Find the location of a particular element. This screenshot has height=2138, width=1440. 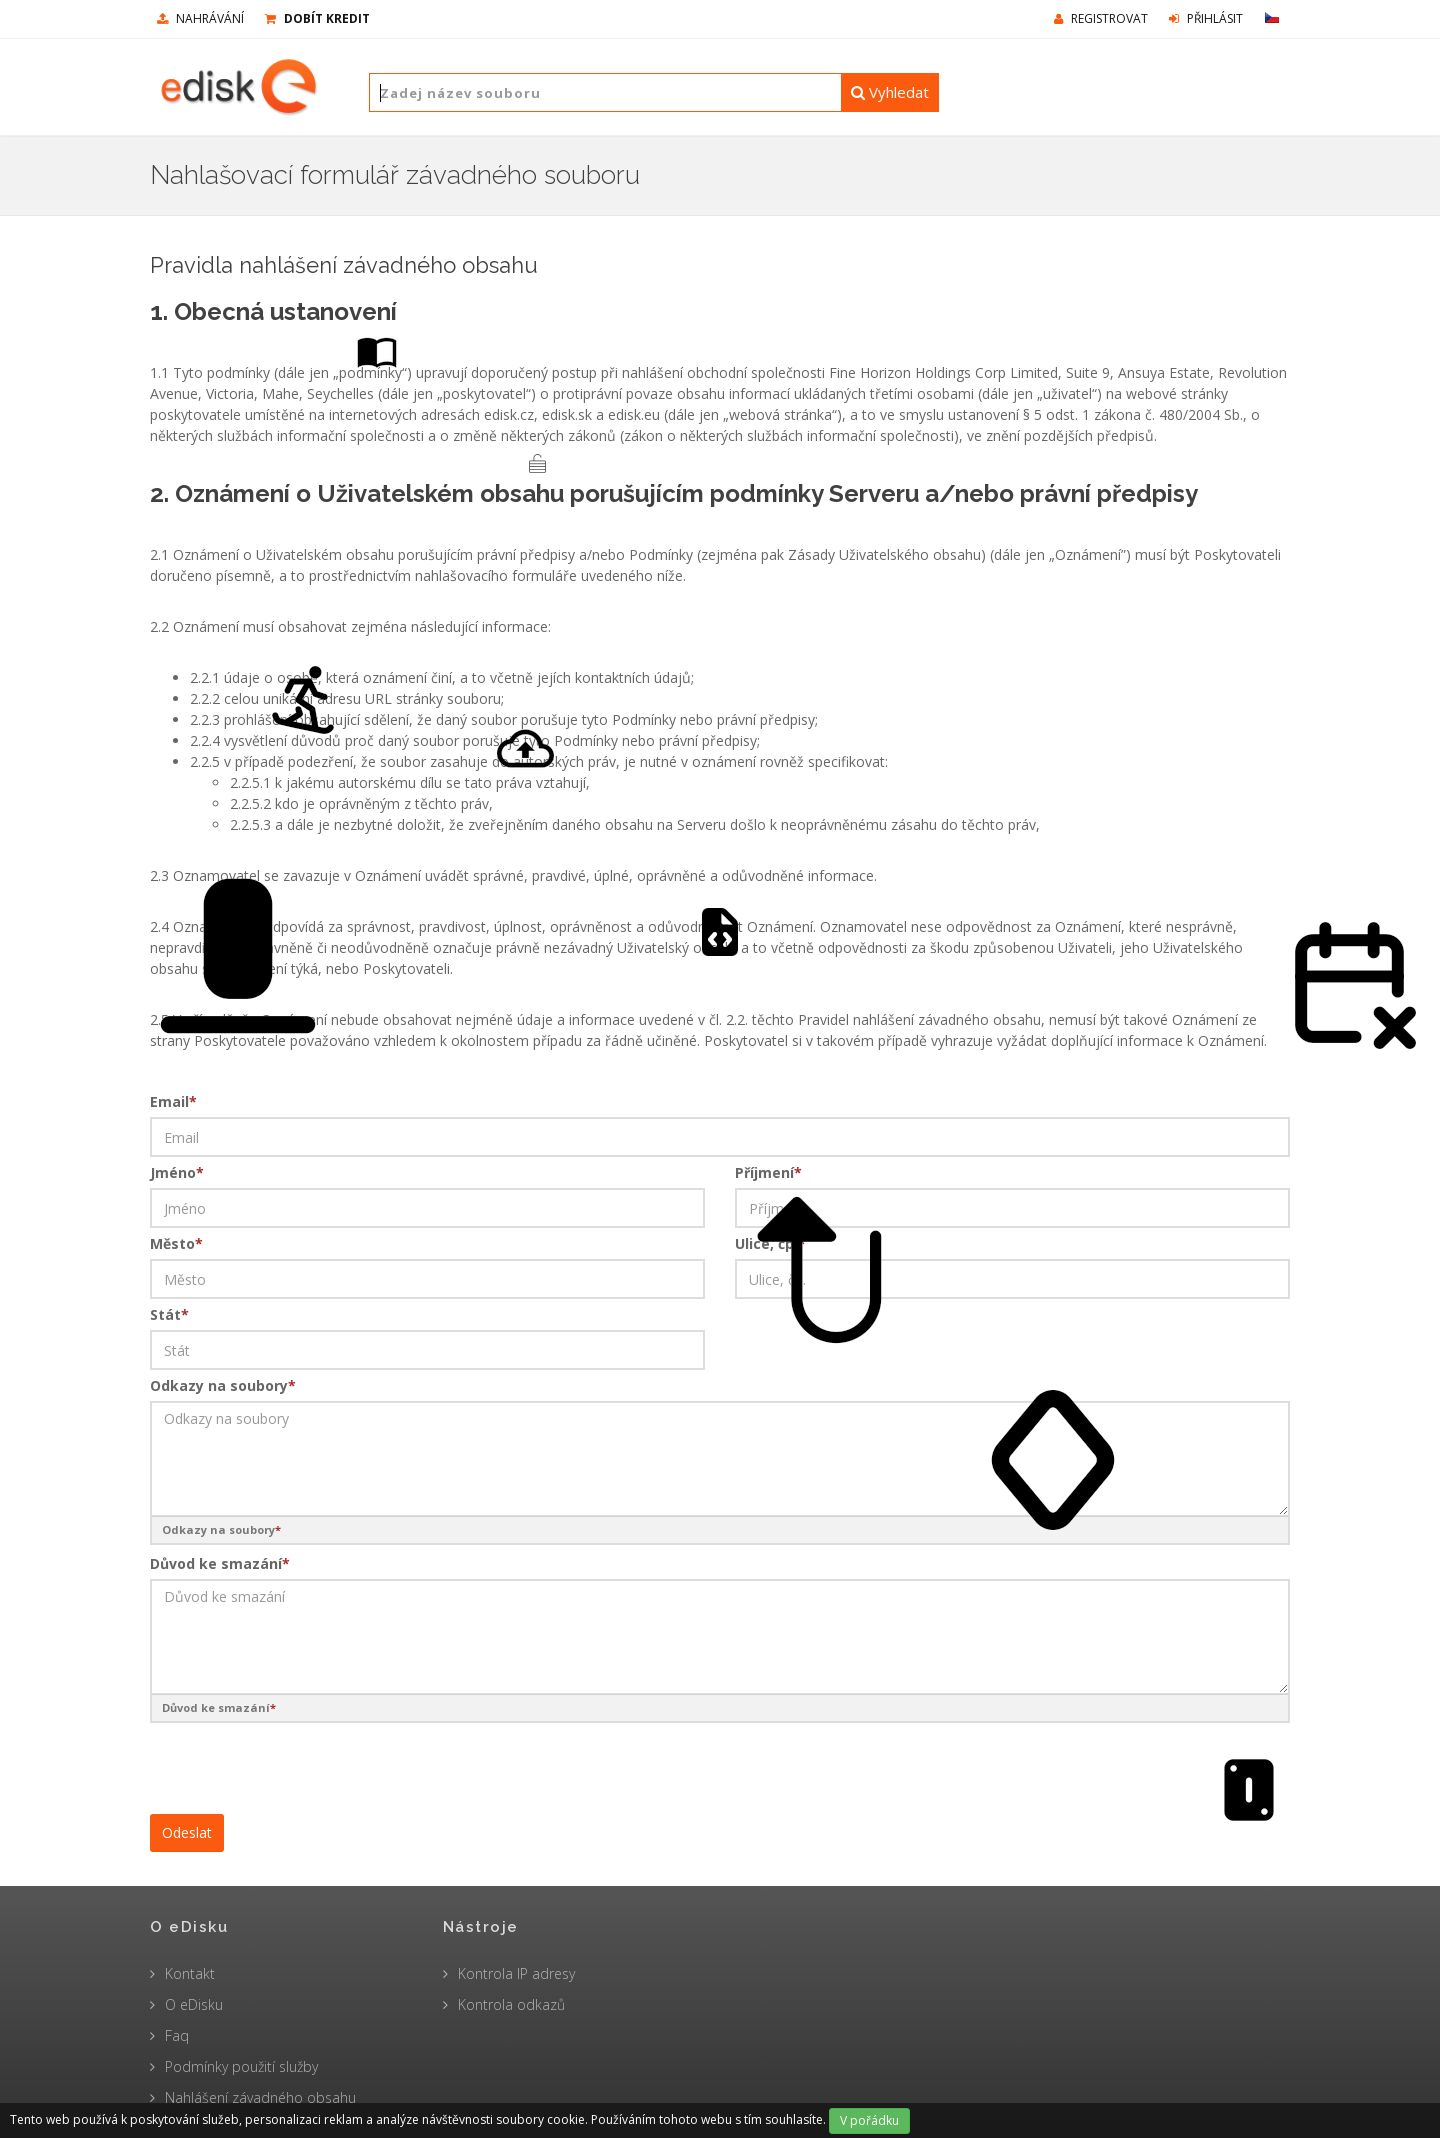

undo or go back to previous state is located at coordinates (825, 1270).